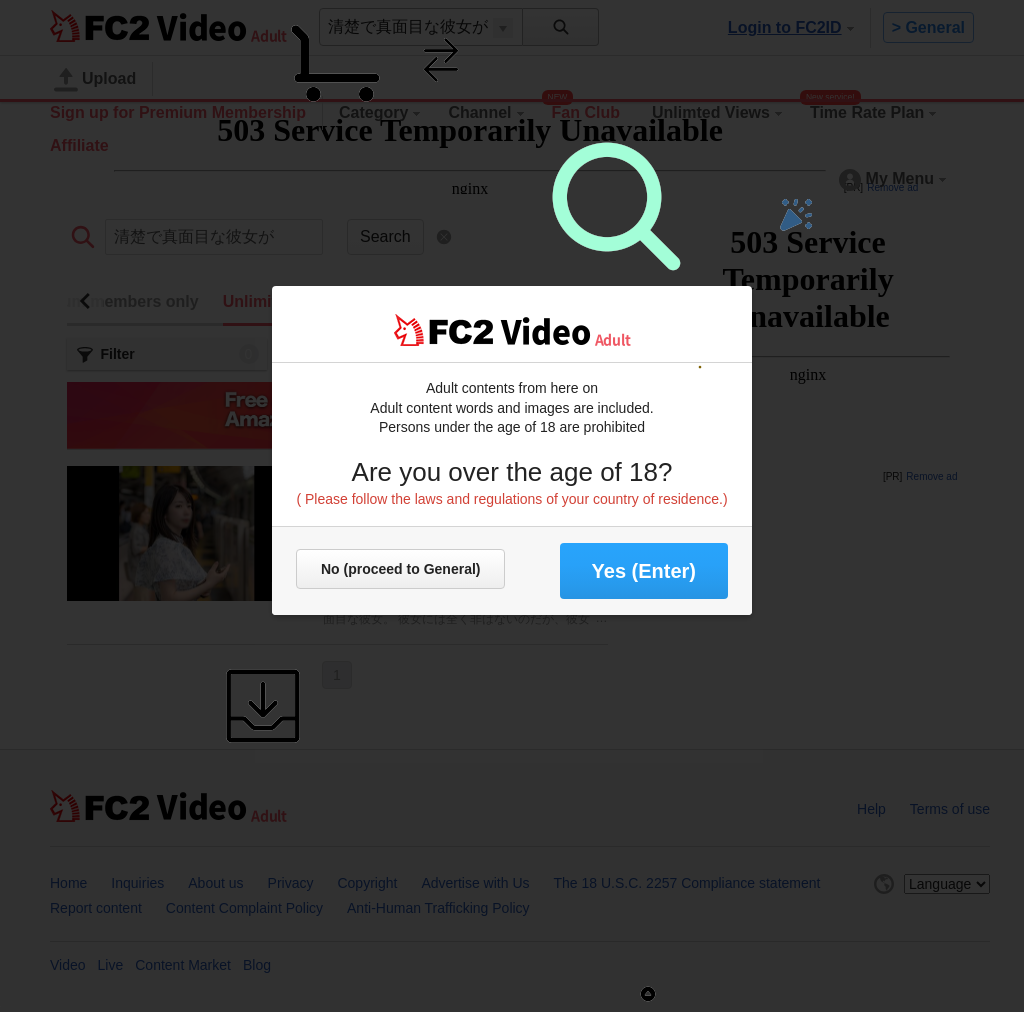 The image size is (1024, 1012). What do you see at coordinates (616, 206) in the screenshot?
I see `search for content or items` at bounding box center [616, 206].